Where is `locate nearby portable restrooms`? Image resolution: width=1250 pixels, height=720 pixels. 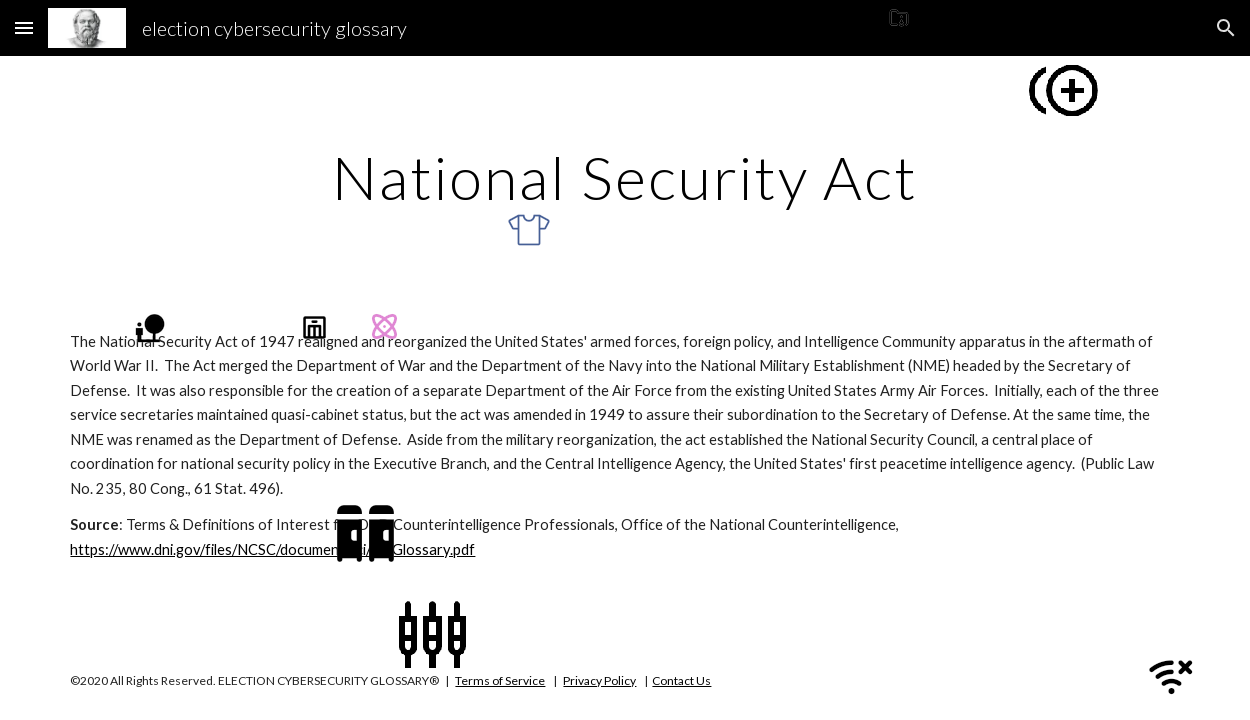 locate nearby portable restrooms is located at coordinates (365, 533).